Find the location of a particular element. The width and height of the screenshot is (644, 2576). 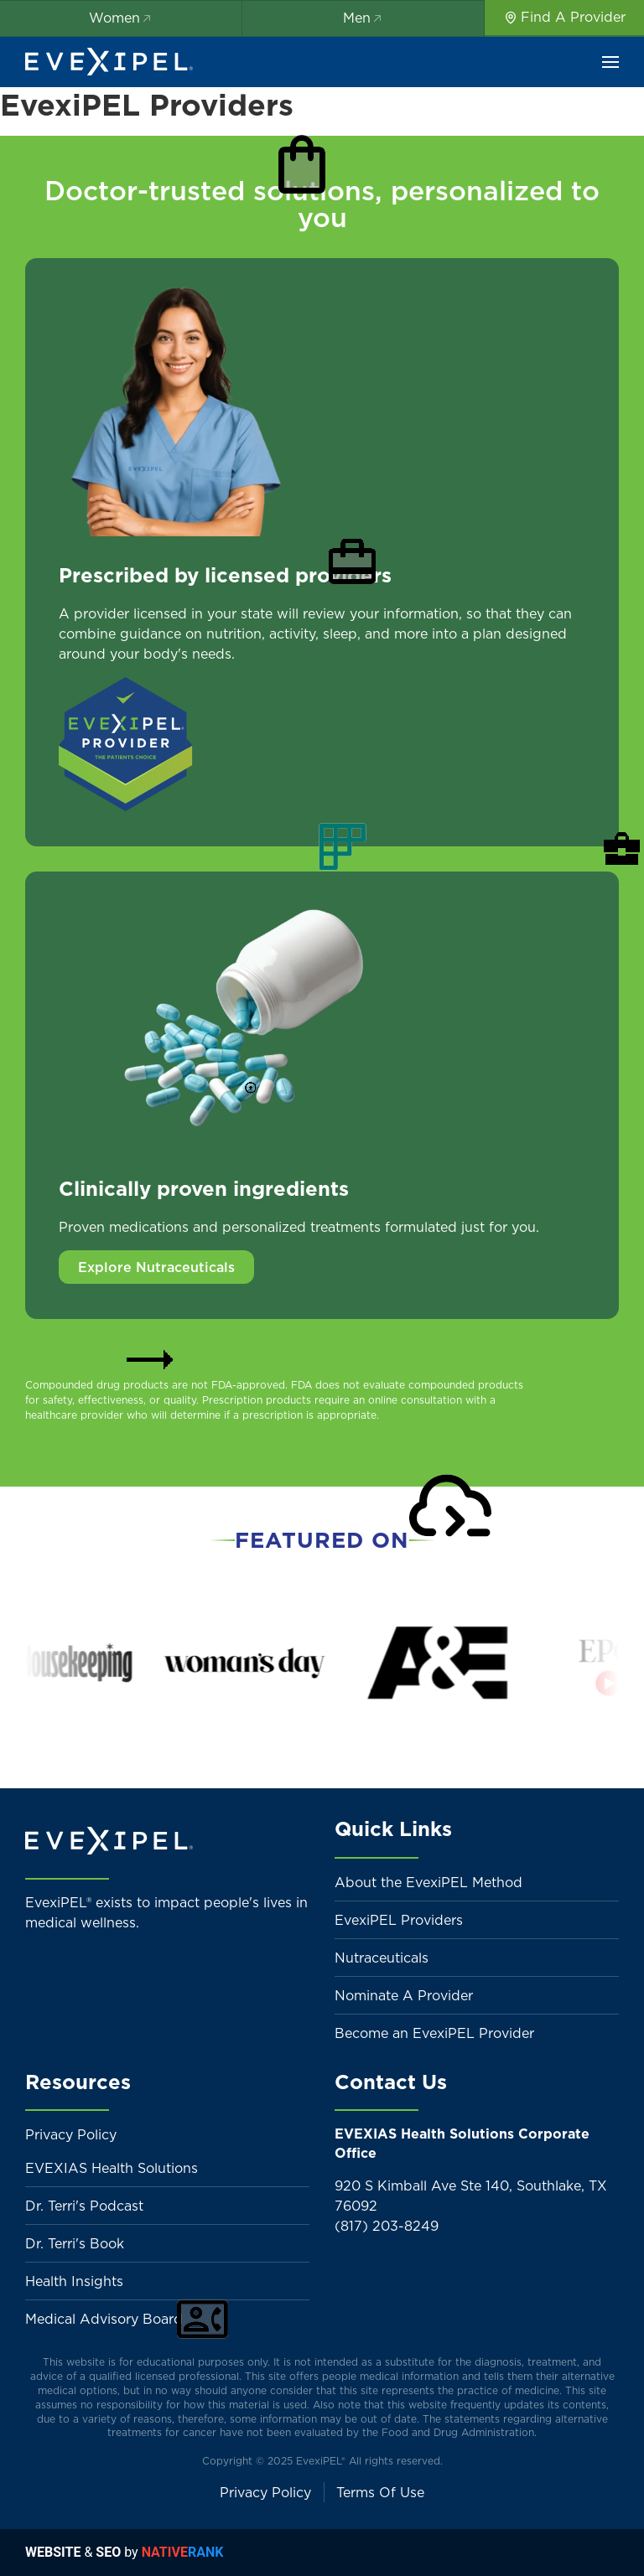

access work or business tools is located at coordinates (621, 848).